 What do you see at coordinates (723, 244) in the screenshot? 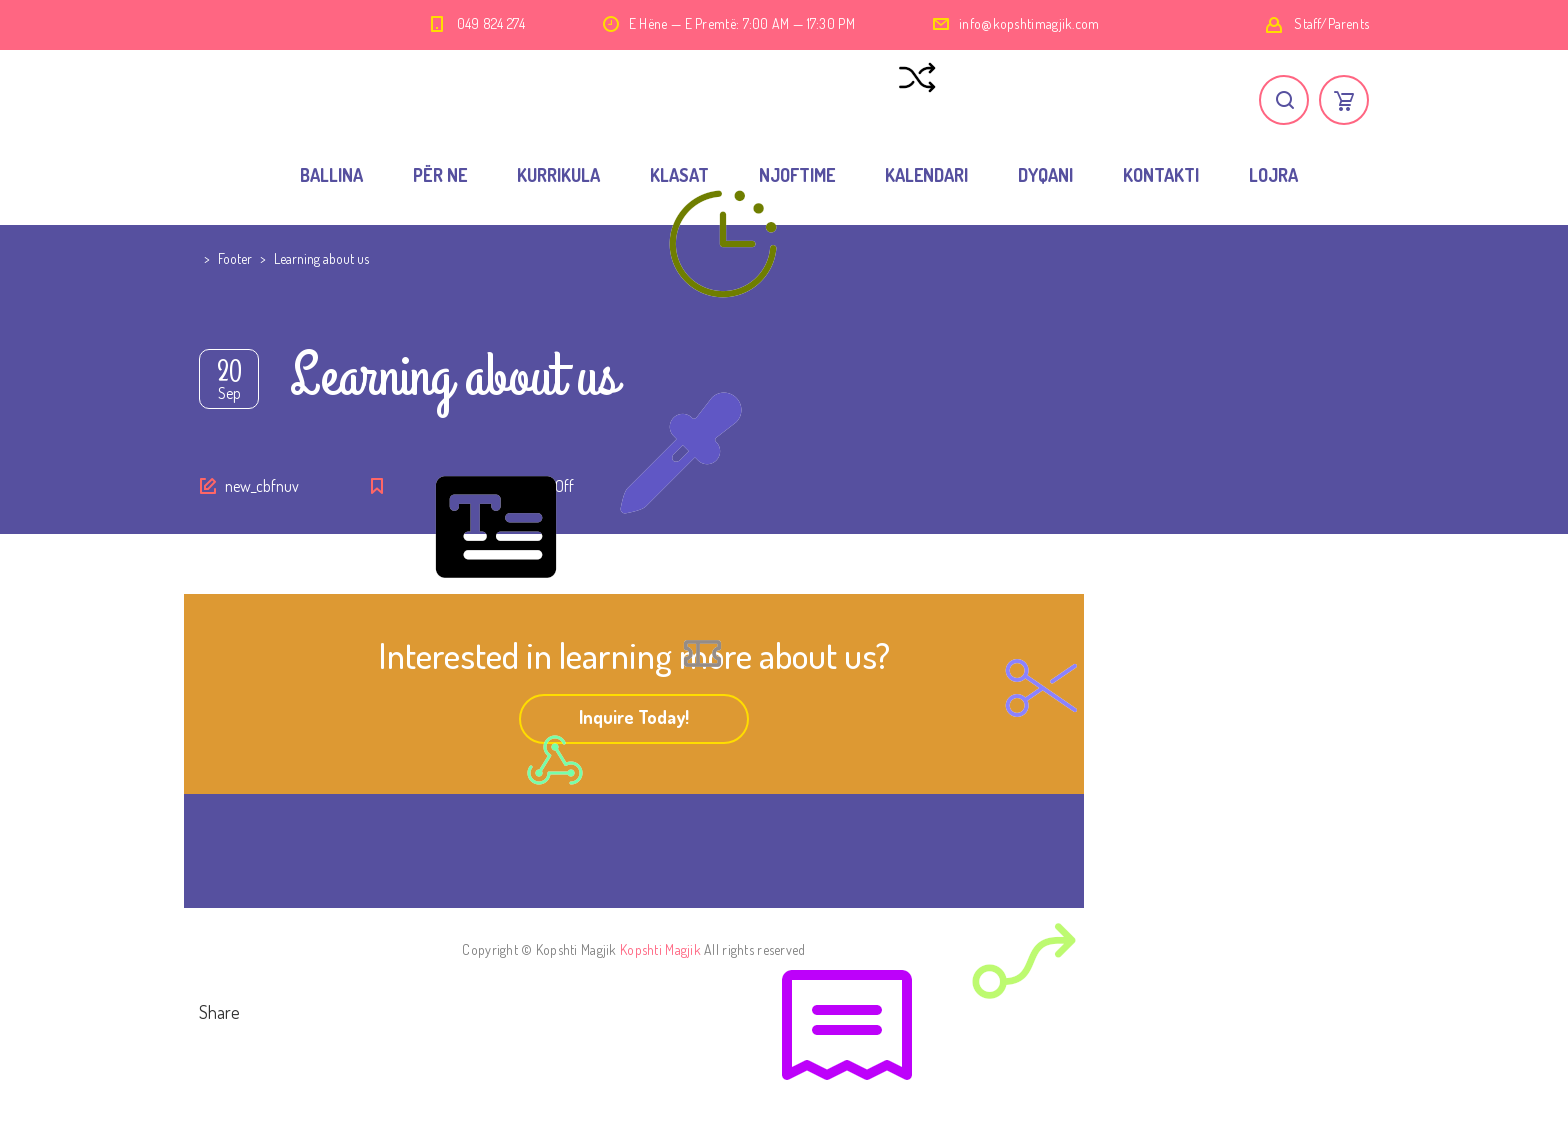
I see `view countdown timer` at bounding box center [723, 244].